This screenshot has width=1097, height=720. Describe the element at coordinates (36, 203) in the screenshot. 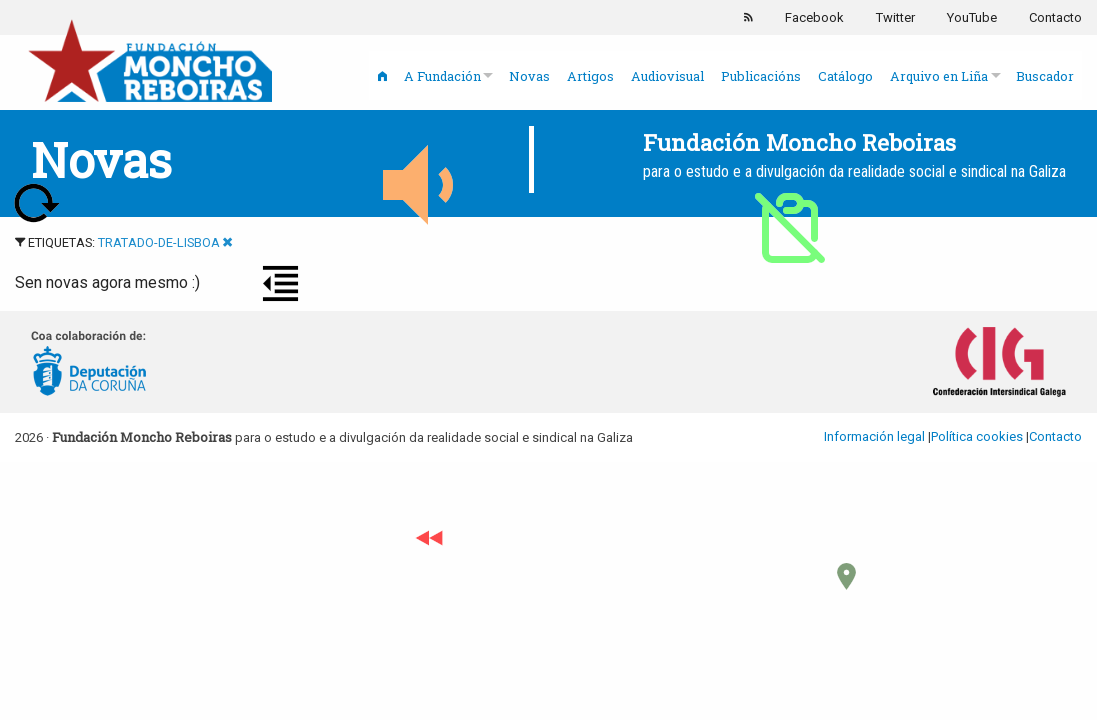

I see `refresh the current page or content` at that location.